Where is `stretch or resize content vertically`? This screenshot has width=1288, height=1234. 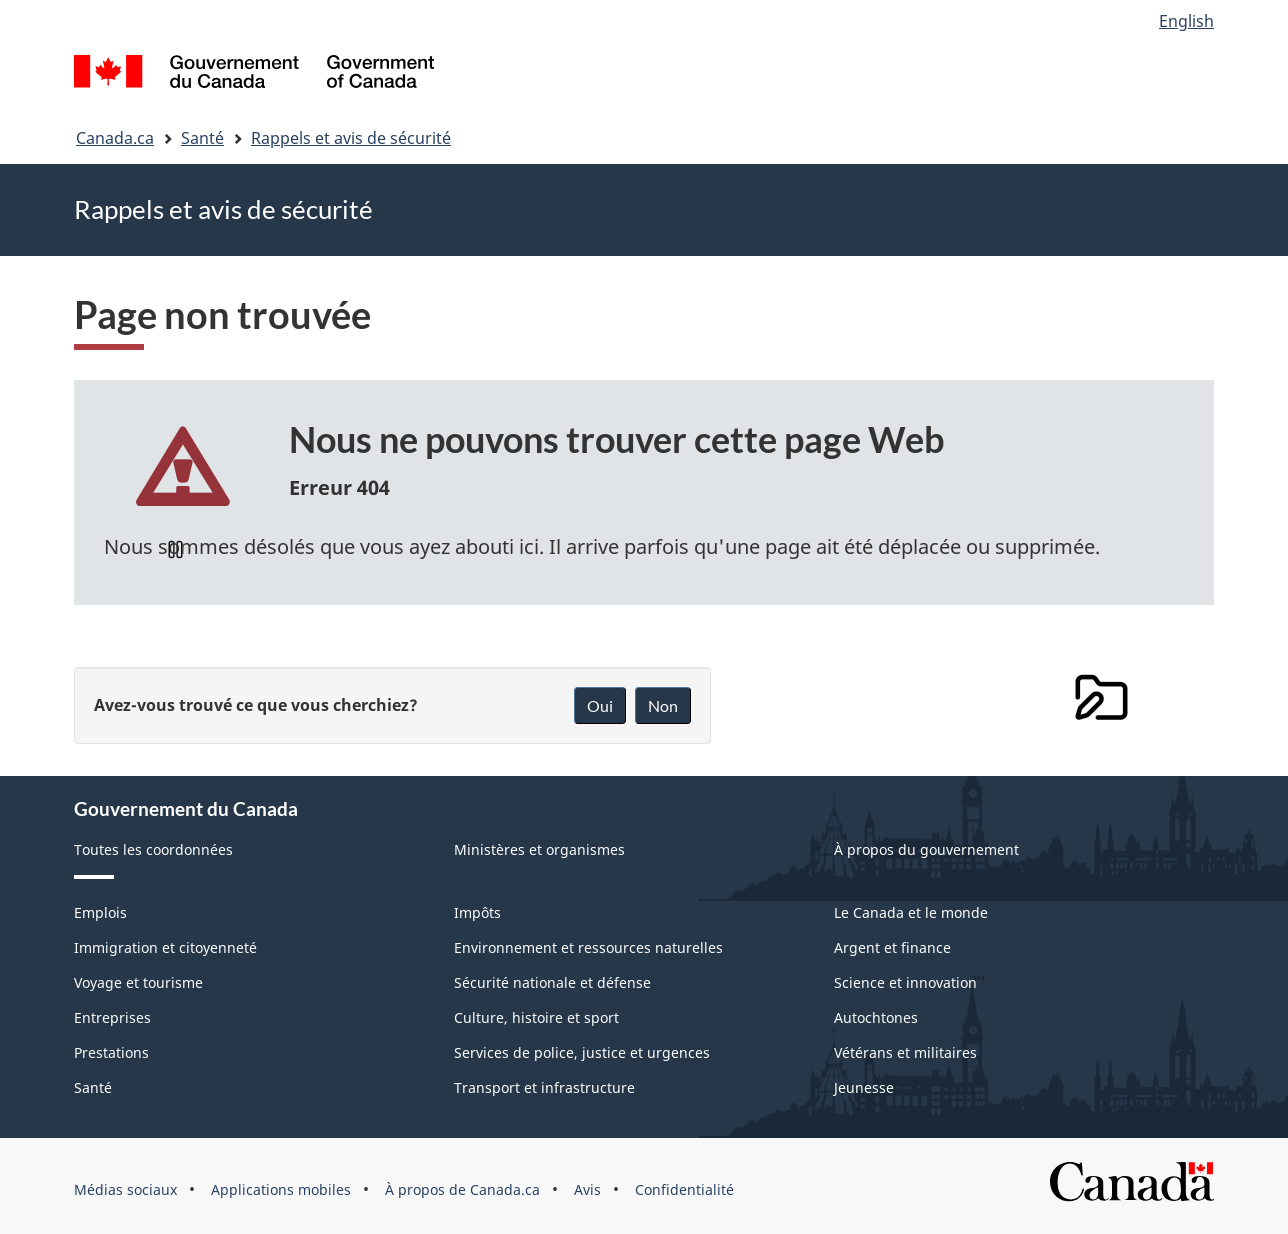
stretch or resize content vertically is located at coordinates (175, 549).